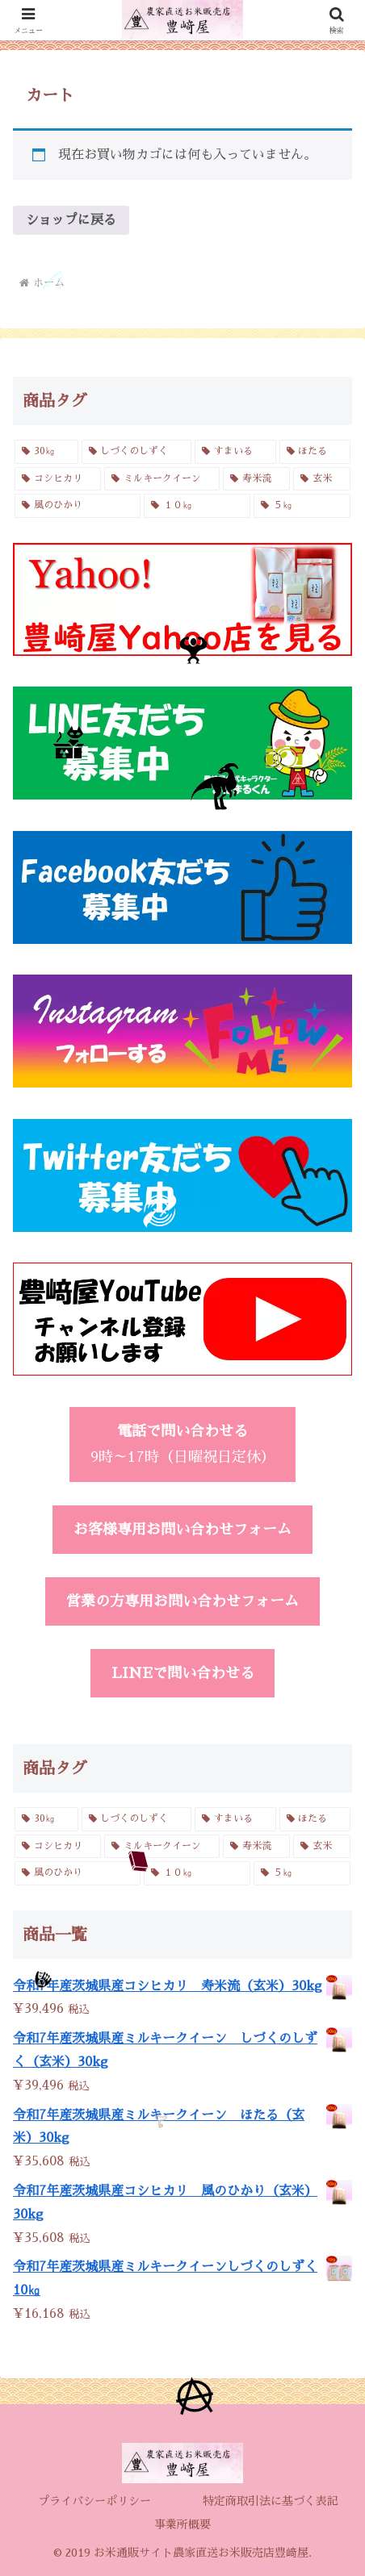  What do you see at coordinates (193, 649) in the screenshot?
I see `view strength or fitness stats` at bounding box center [193, 649].